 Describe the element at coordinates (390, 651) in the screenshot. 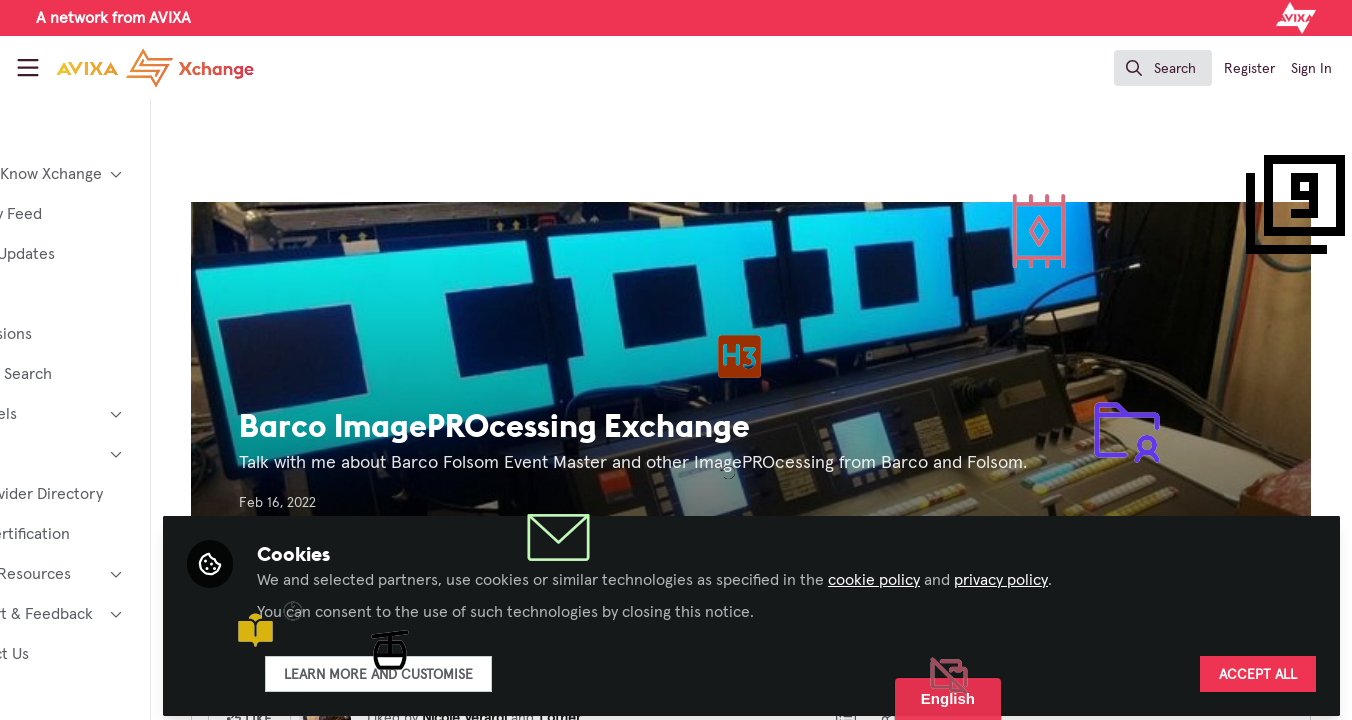

I see `access ski lift or cable car information` at that location.